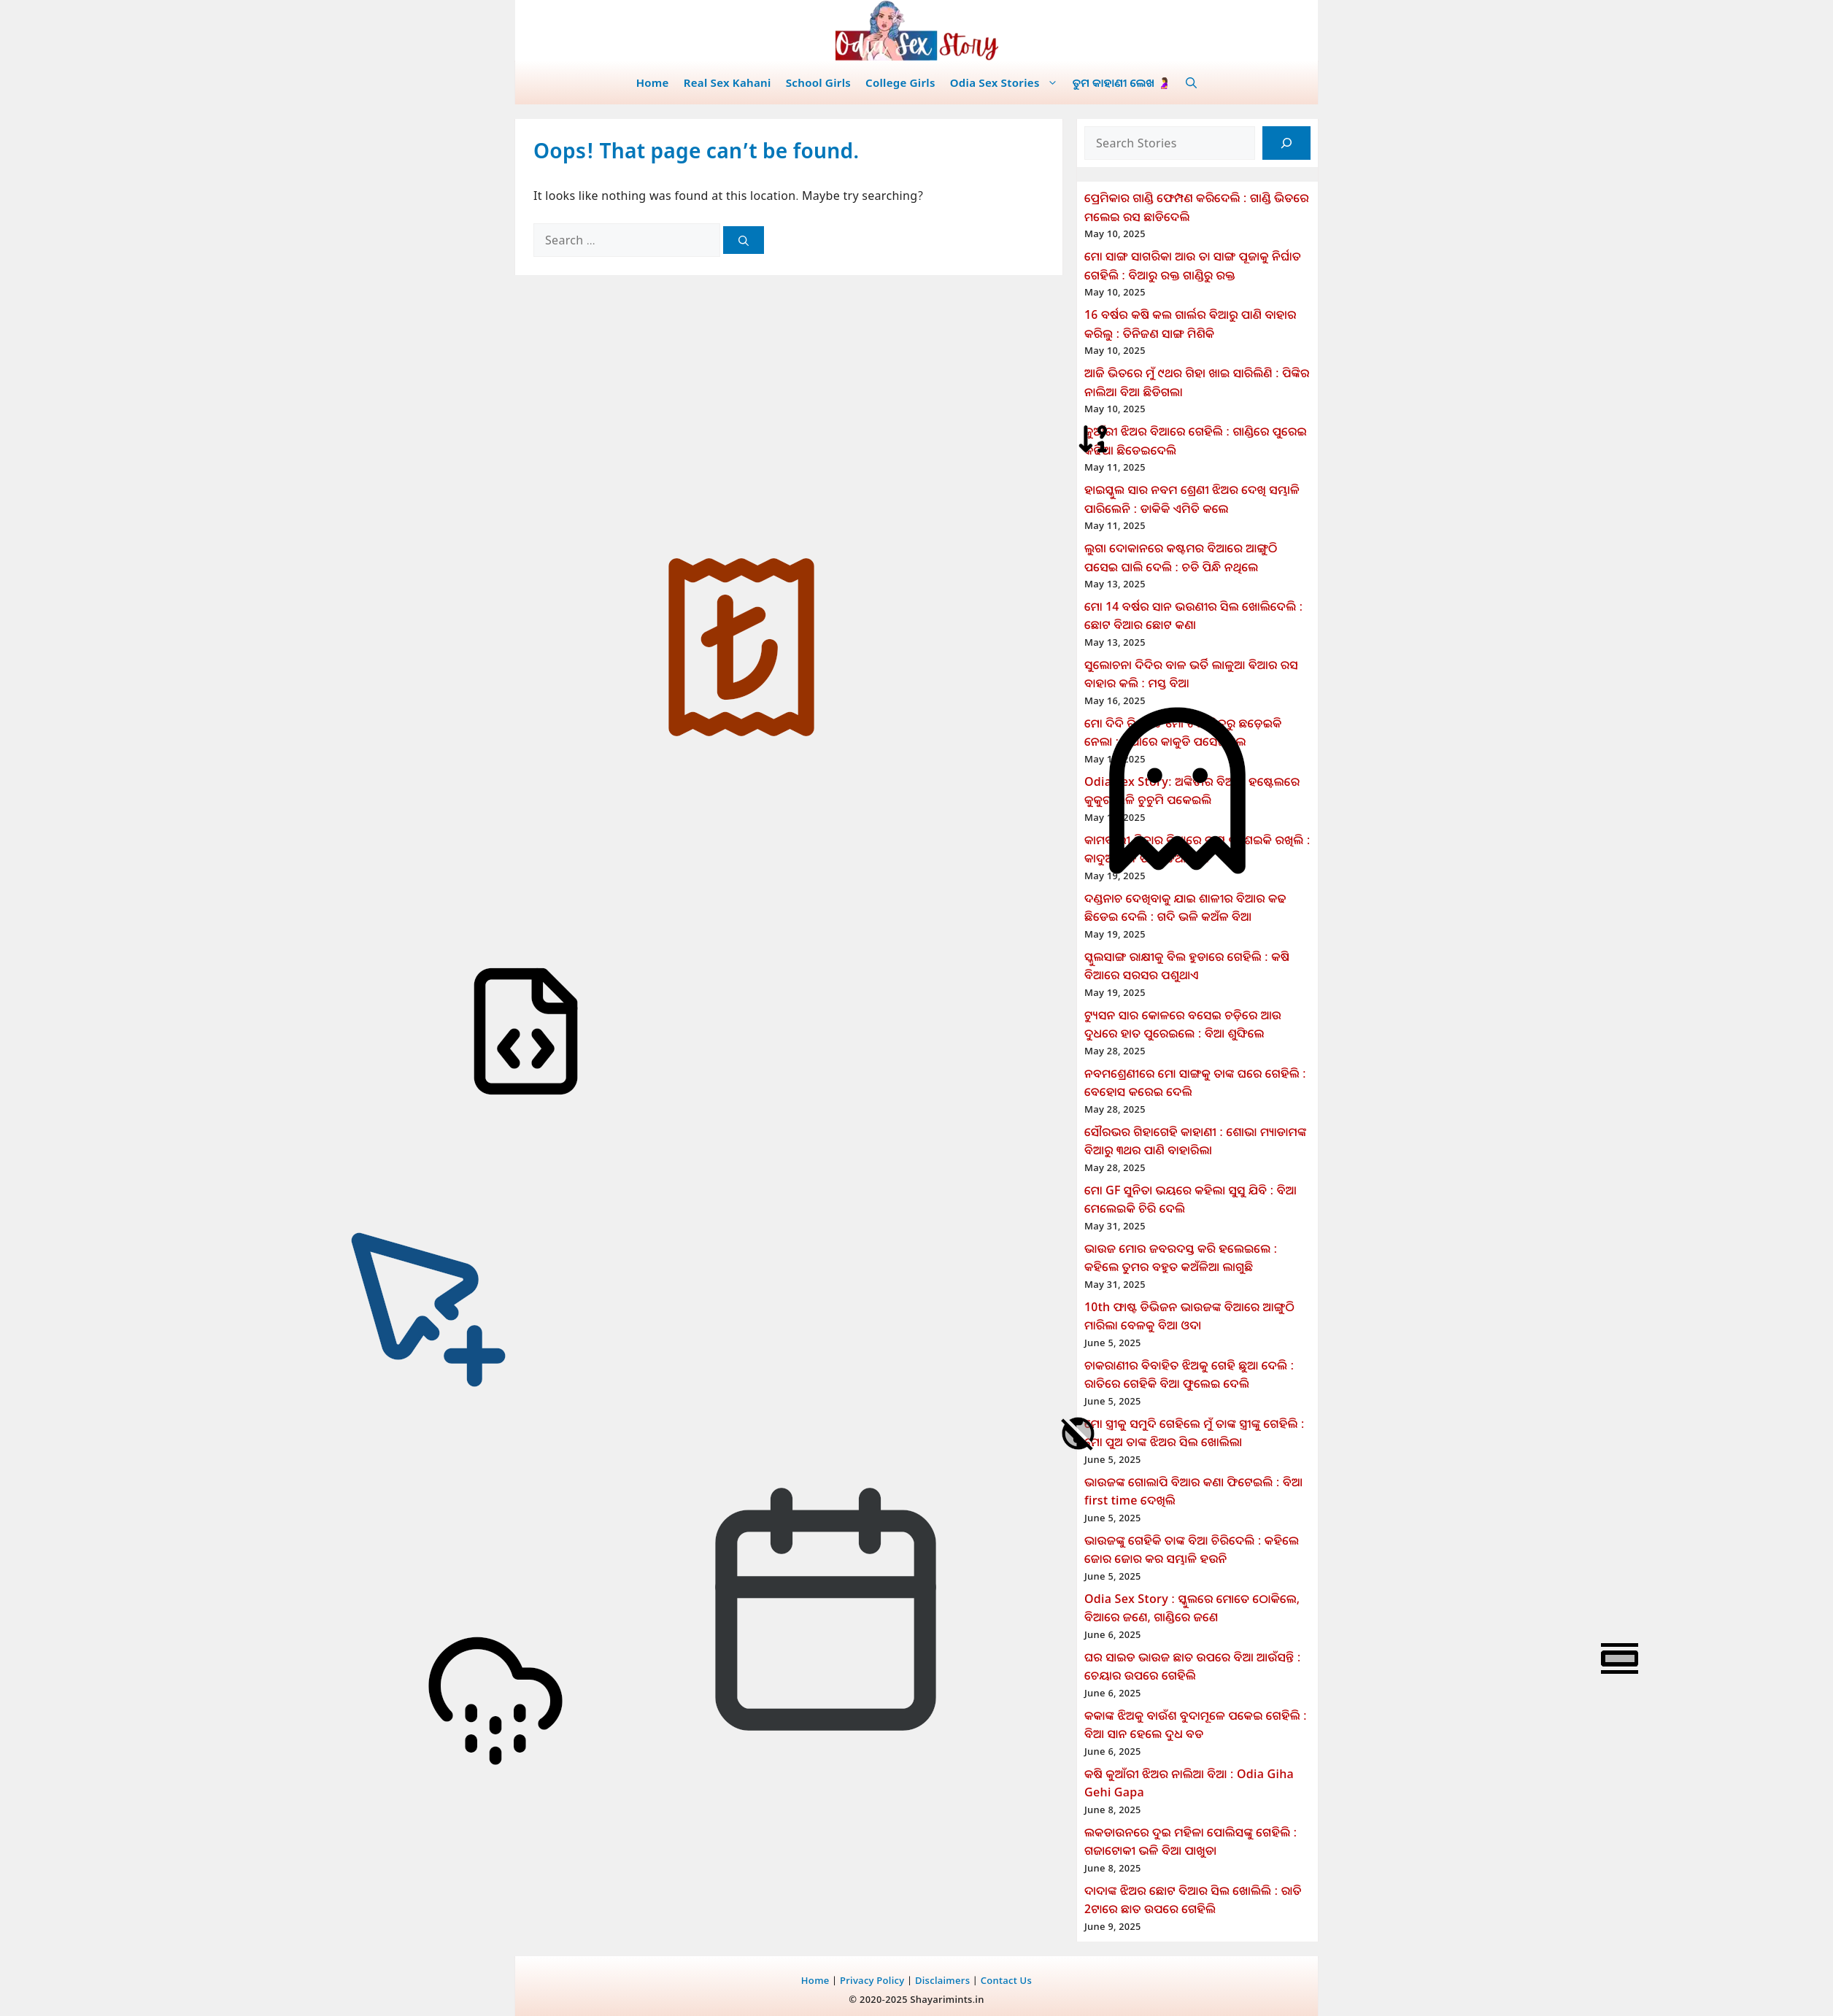 This screenshot has height=2016, width=1833. Describe the element at coordinates (525, 1031) in the screenshot. I see `view source code file` at that location.